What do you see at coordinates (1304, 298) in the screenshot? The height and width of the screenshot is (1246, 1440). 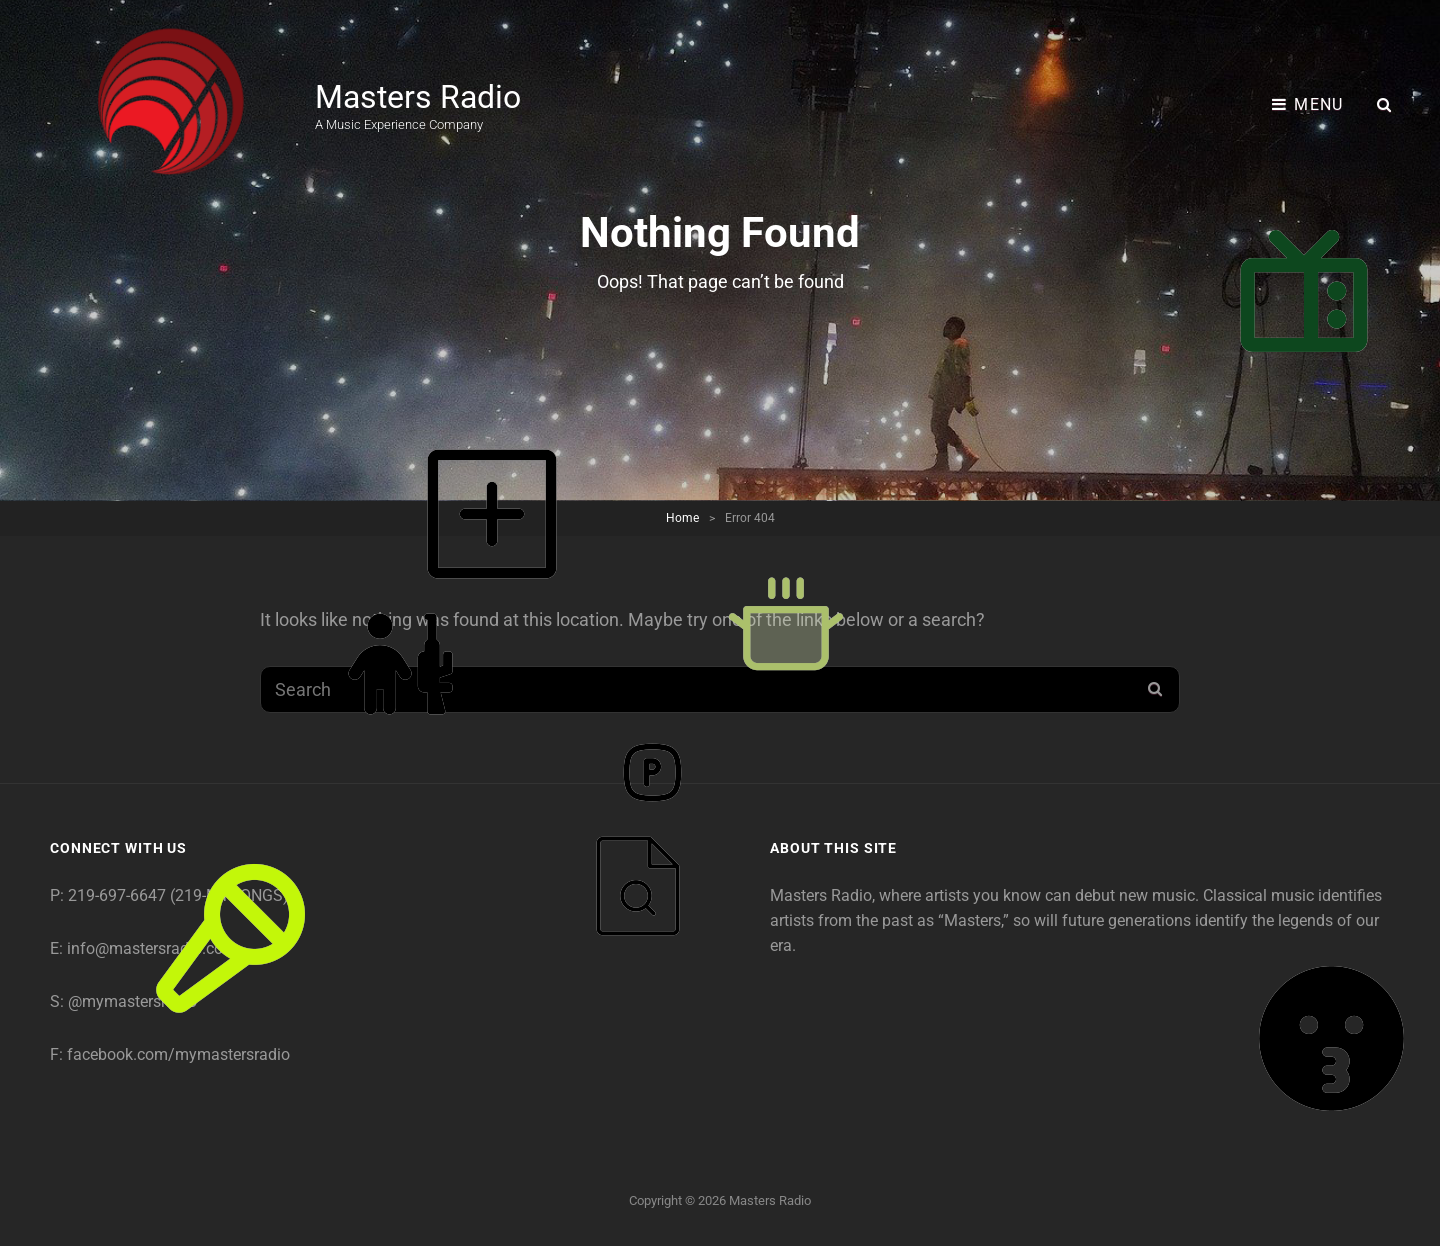 I see `access TV or video streaming services` at bounding box center [1304, 298].